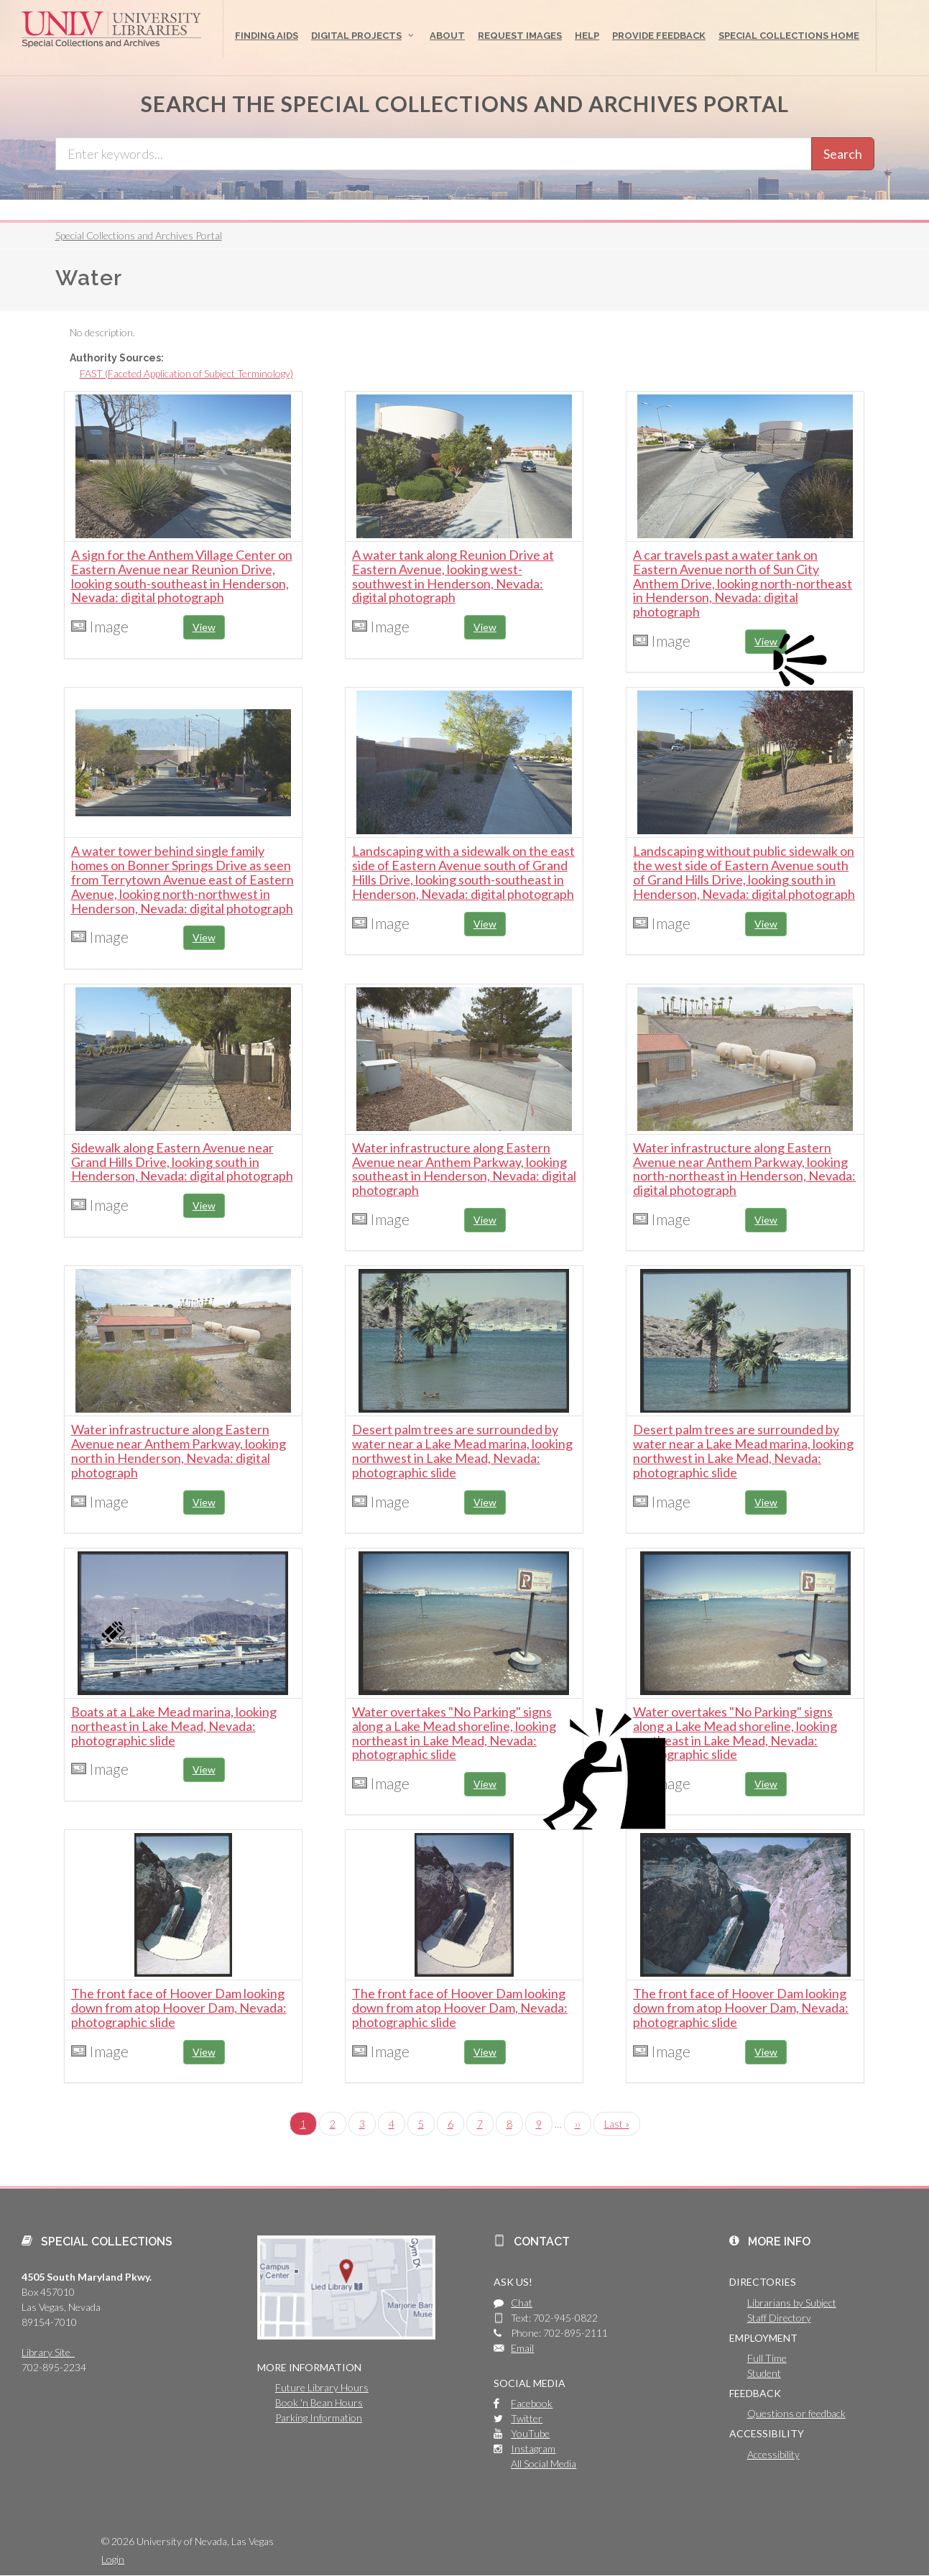 This screenshot has height=2576, width=929. What do you see at coordinates (113, 1630) in the screenshot?
I see `explosive item or power-up in a game` at bounding box center [113, 1630].